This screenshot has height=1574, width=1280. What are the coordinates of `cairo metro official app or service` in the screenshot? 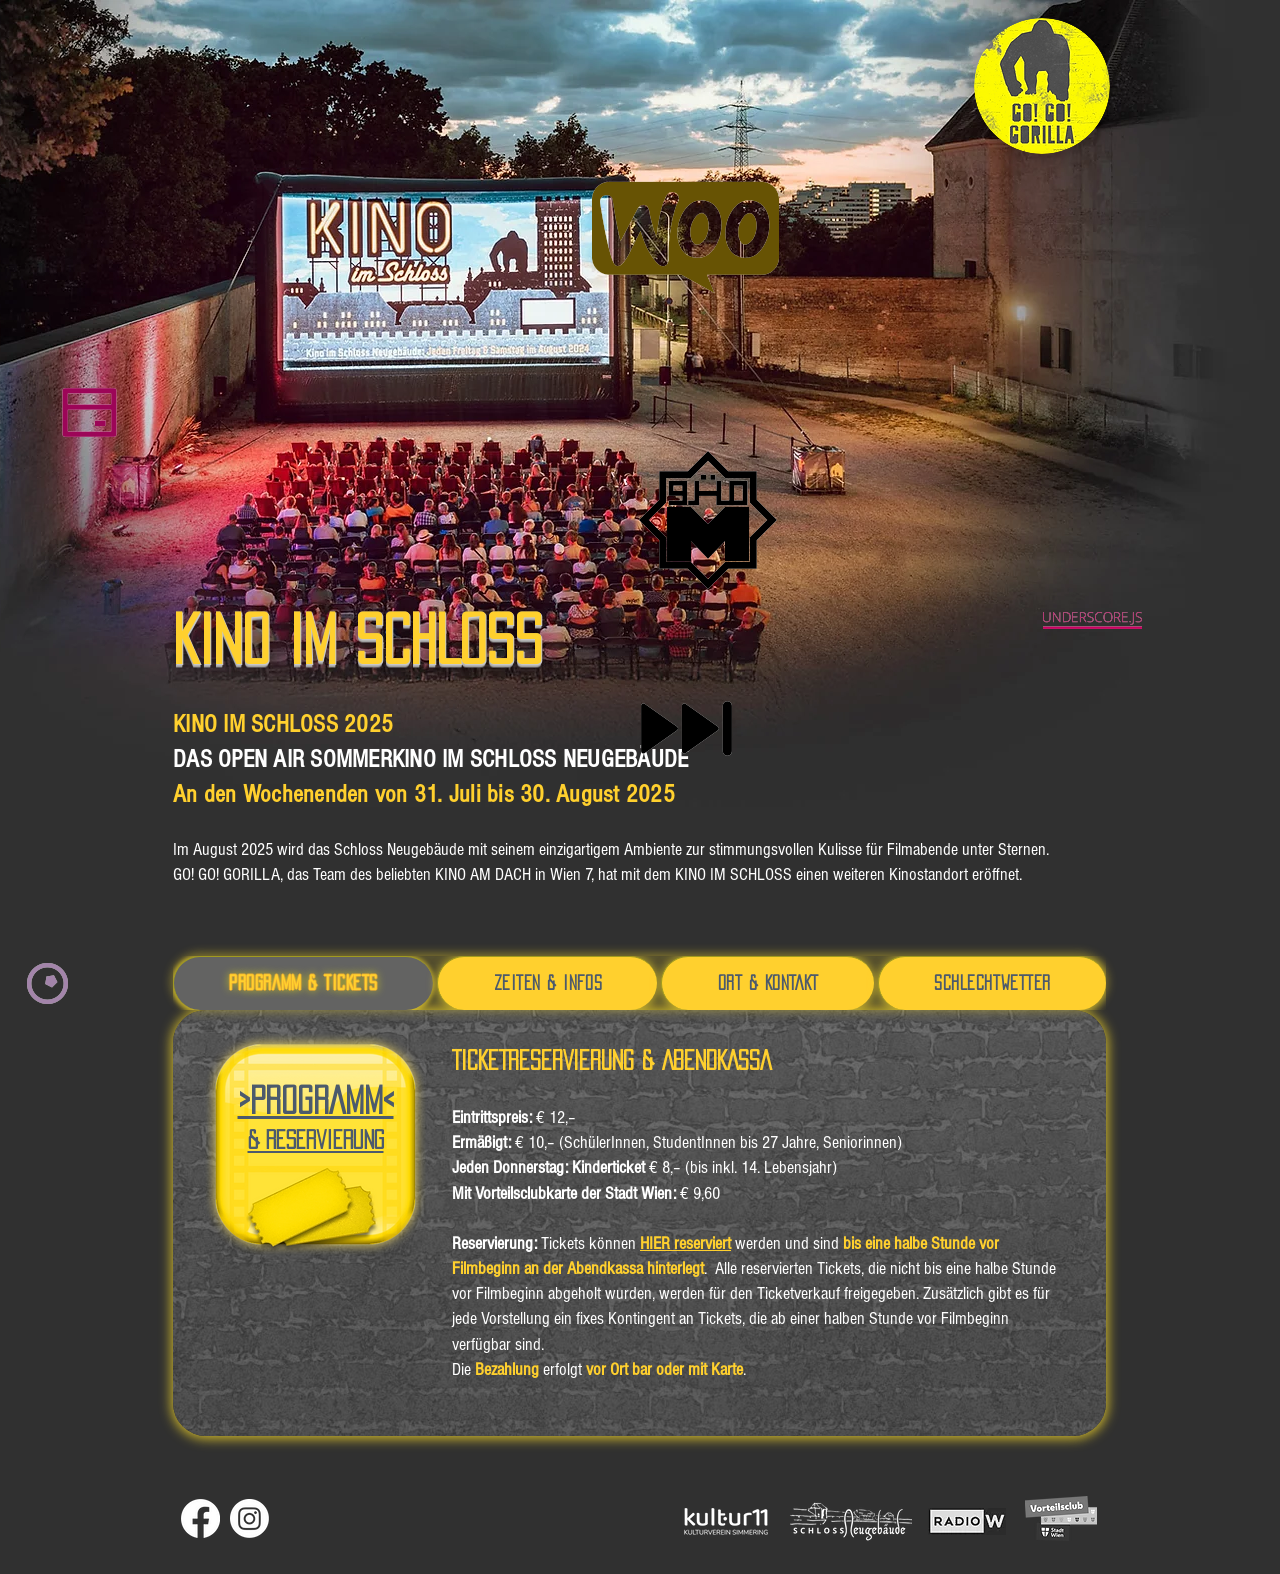 It's located at (708, 520).